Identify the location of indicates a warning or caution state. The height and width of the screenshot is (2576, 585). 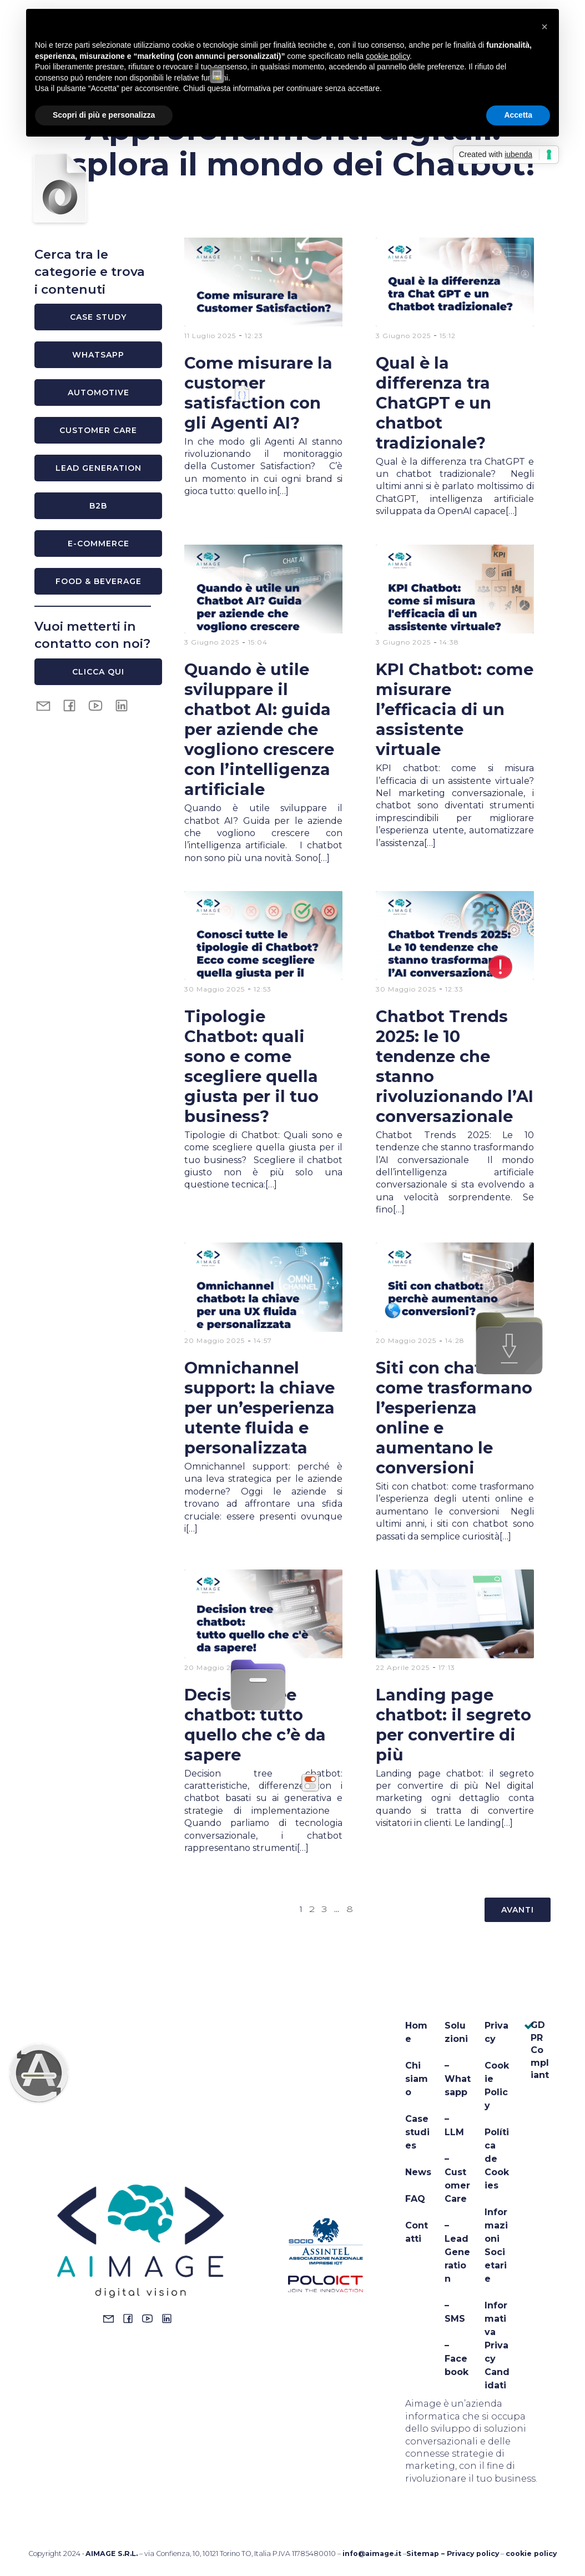
(500, 967).